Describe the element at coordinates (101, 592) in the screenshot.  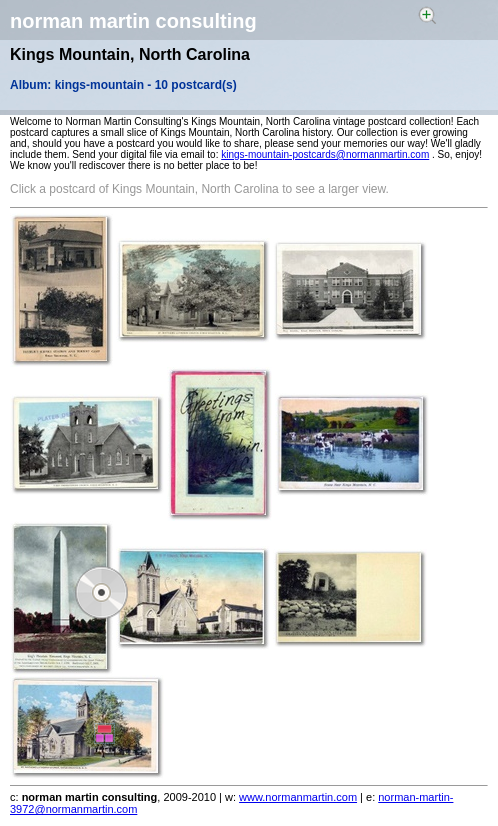
I see `access cd/dvd drive` at that location.